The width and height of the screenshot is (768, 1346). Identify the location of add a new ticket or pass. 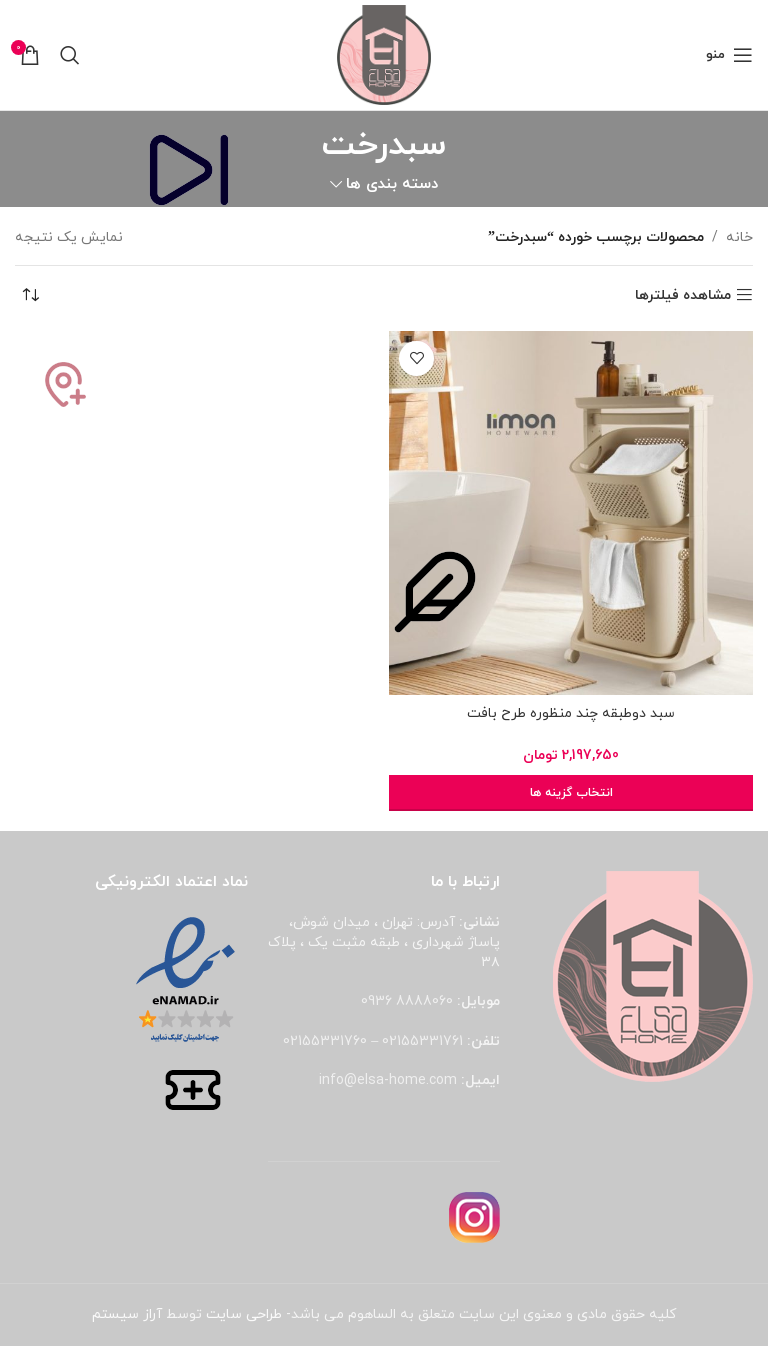
(193, 1090).